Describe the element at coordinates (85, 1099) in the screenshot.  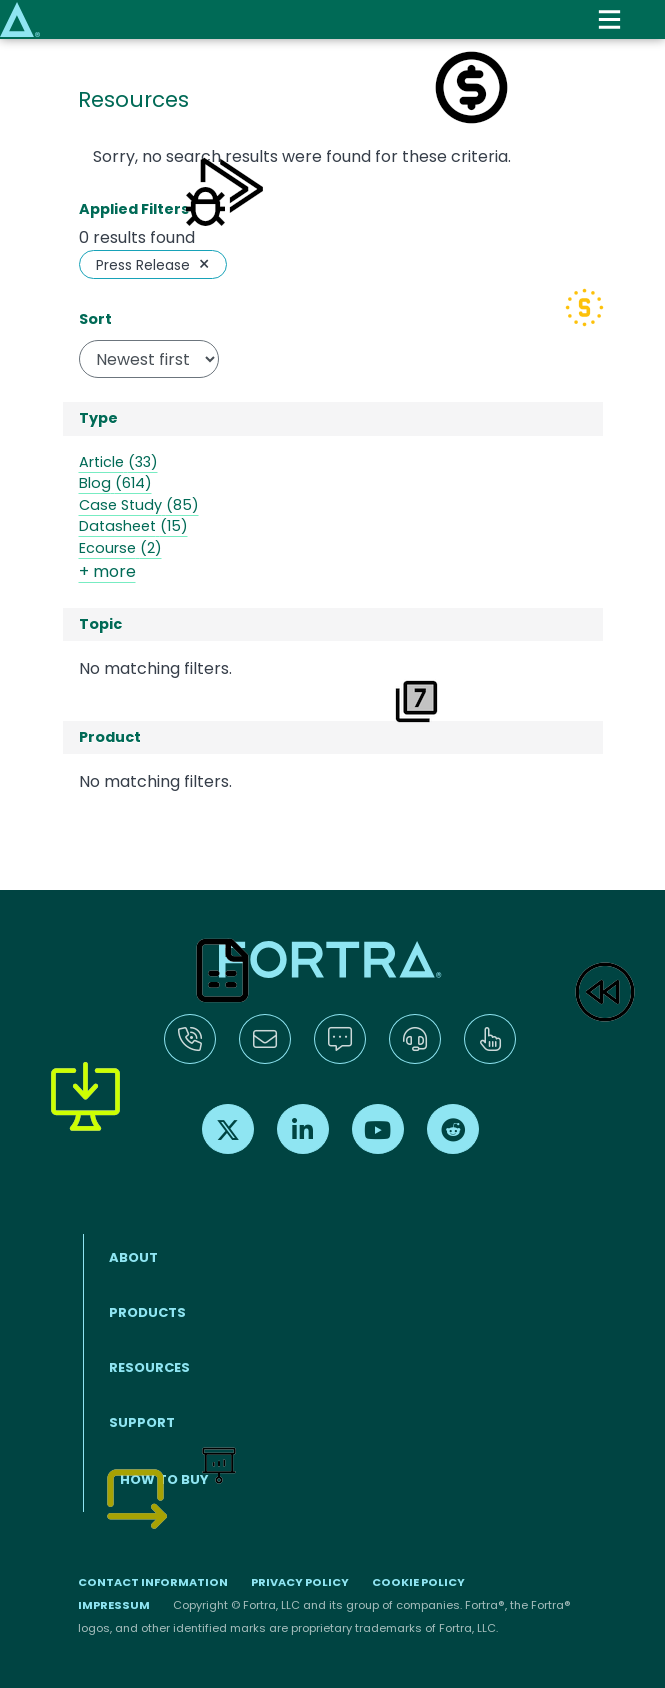
I see `download to desktop` at that location.